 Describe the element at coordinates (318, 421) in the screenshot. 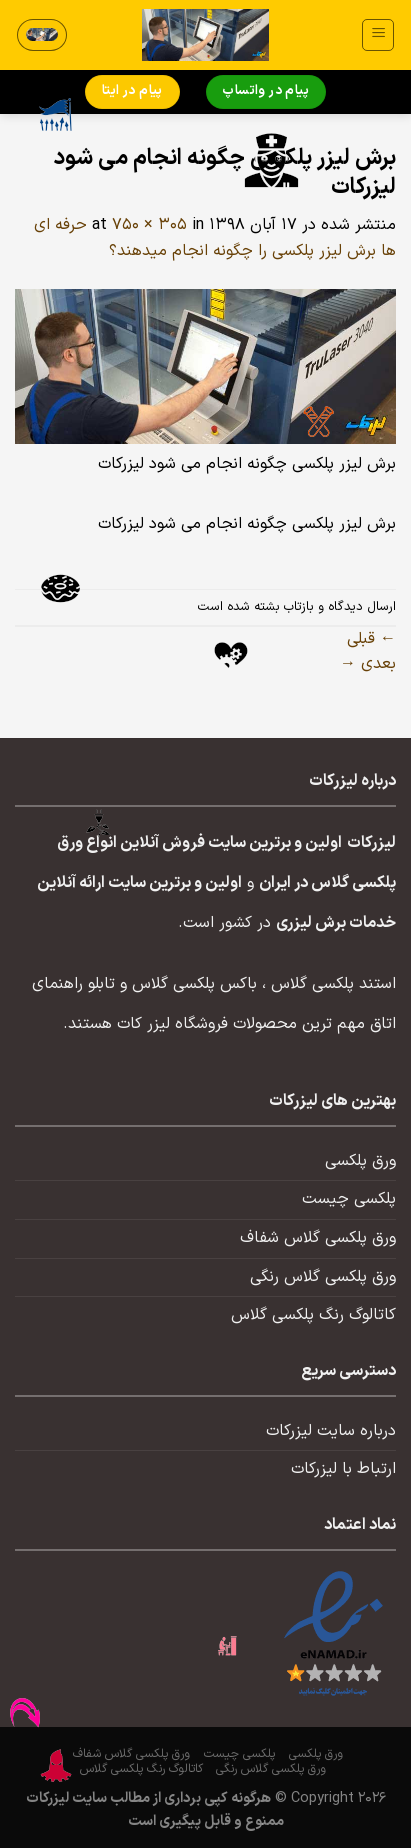

I see `access laboratory or science features` at that location.